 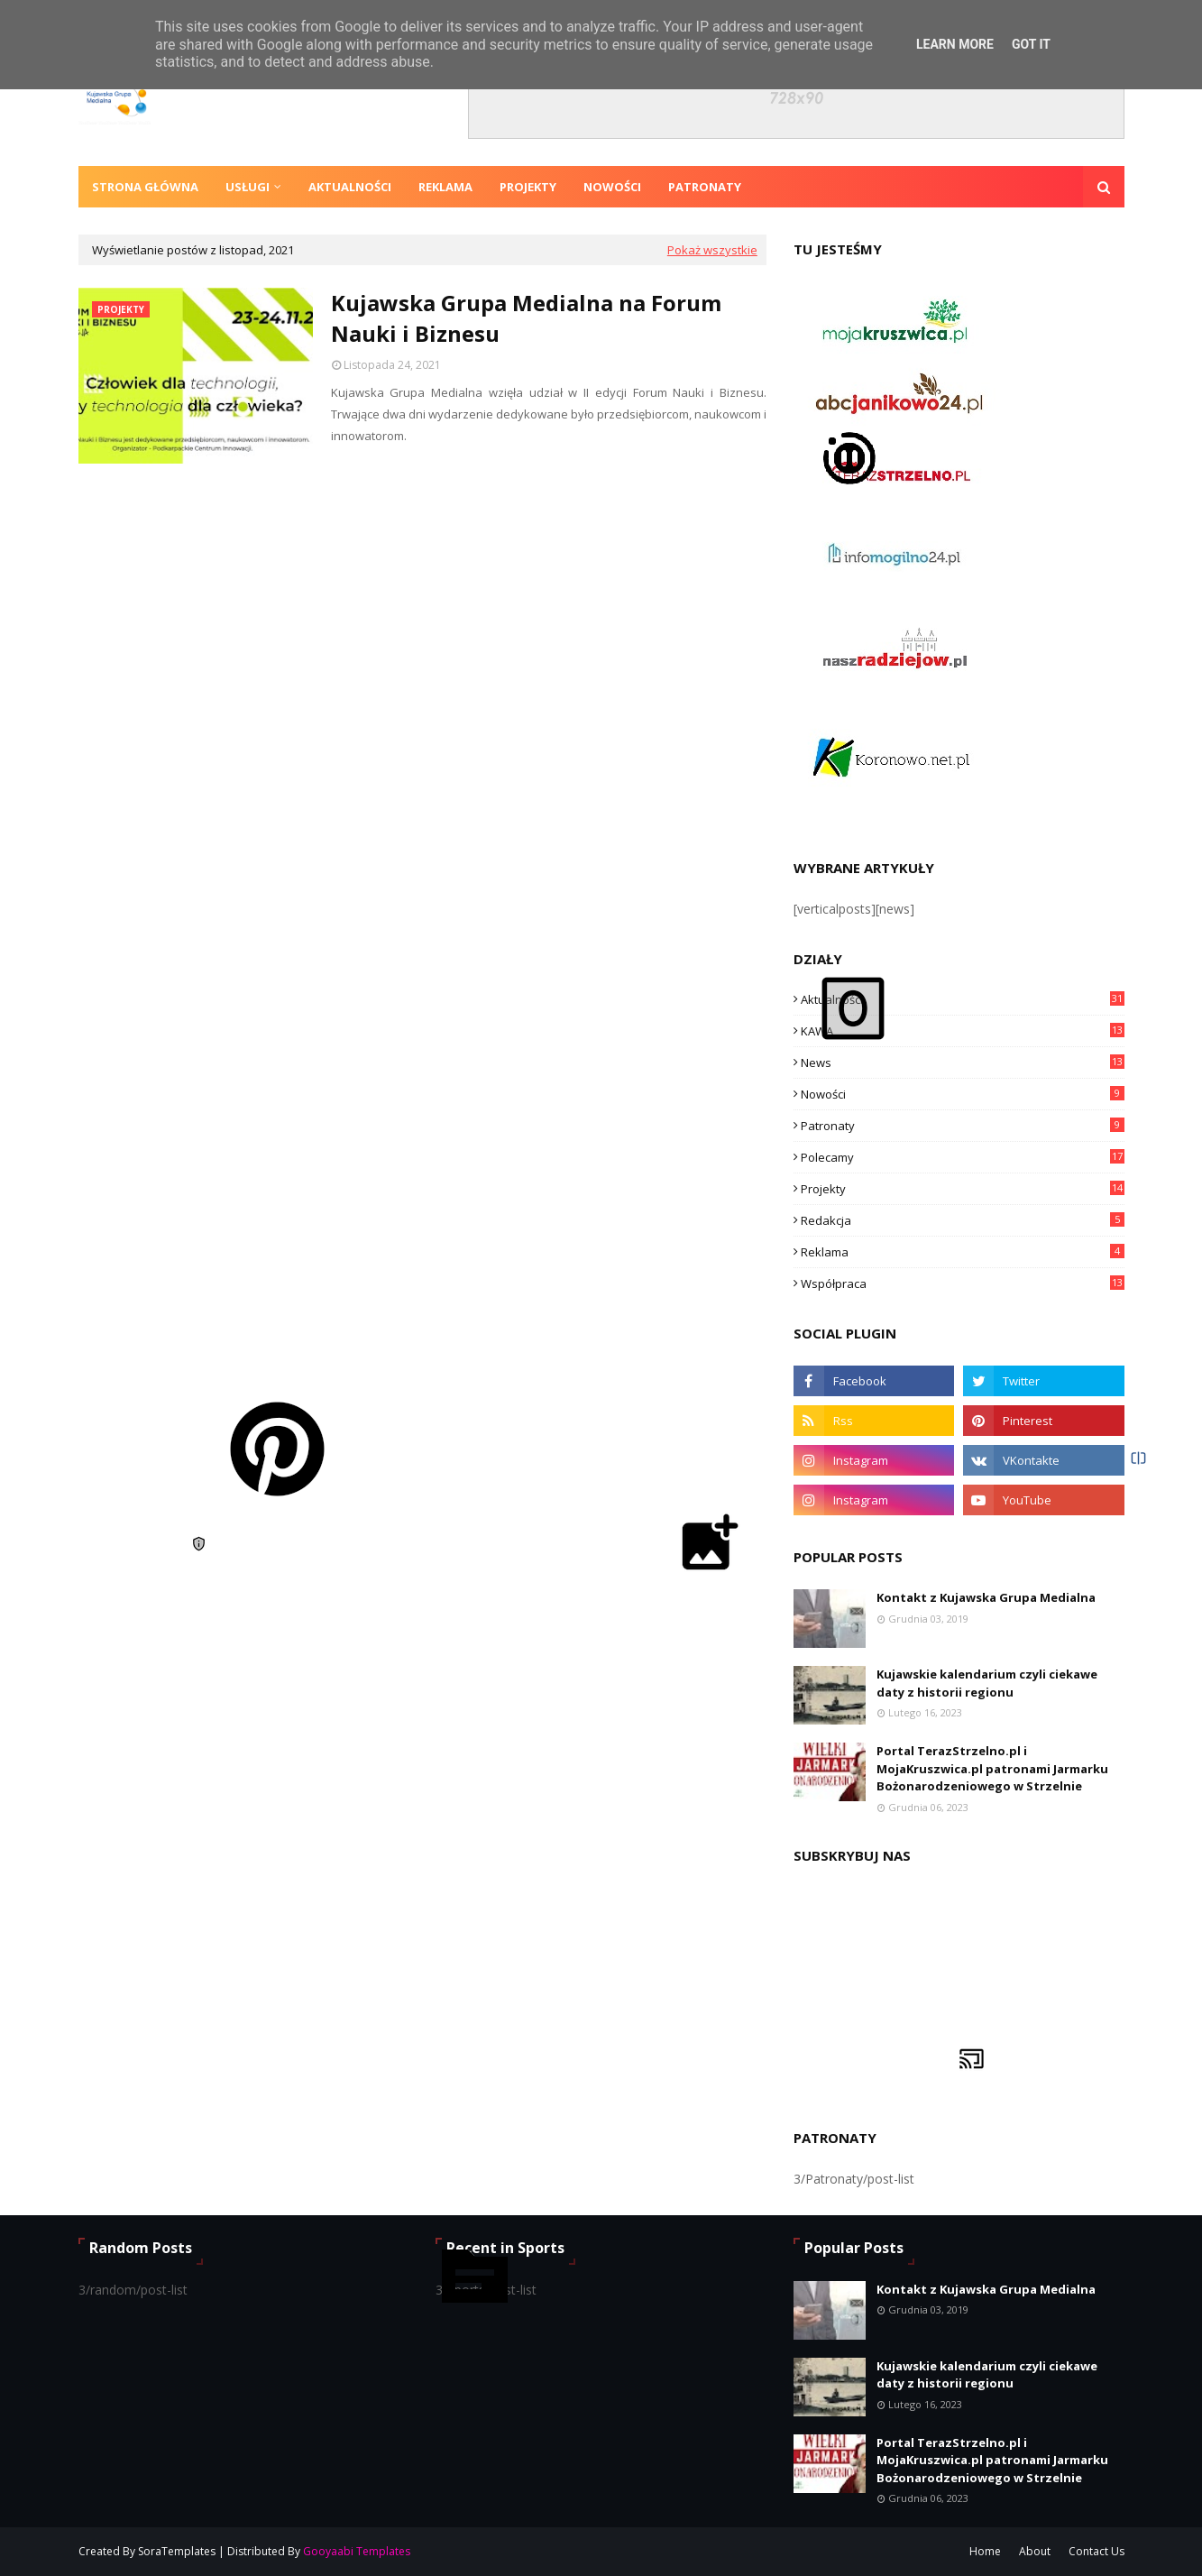 What do you see at coordinates (277, 1449) in the screenshot?
I see `open Pinterest app` at bounding box center [277, 1449].